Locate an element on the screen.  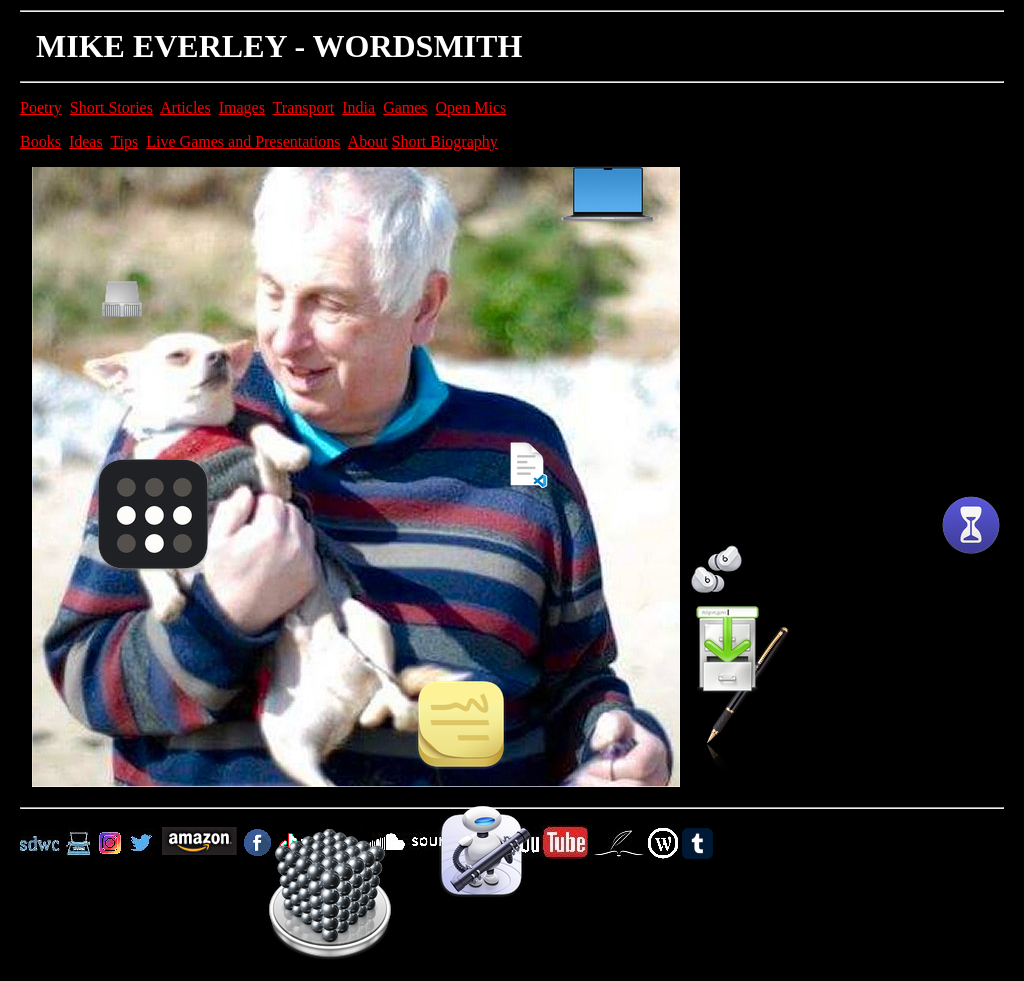
access Xsan storage area network settings is located at coordinates (330, 895).